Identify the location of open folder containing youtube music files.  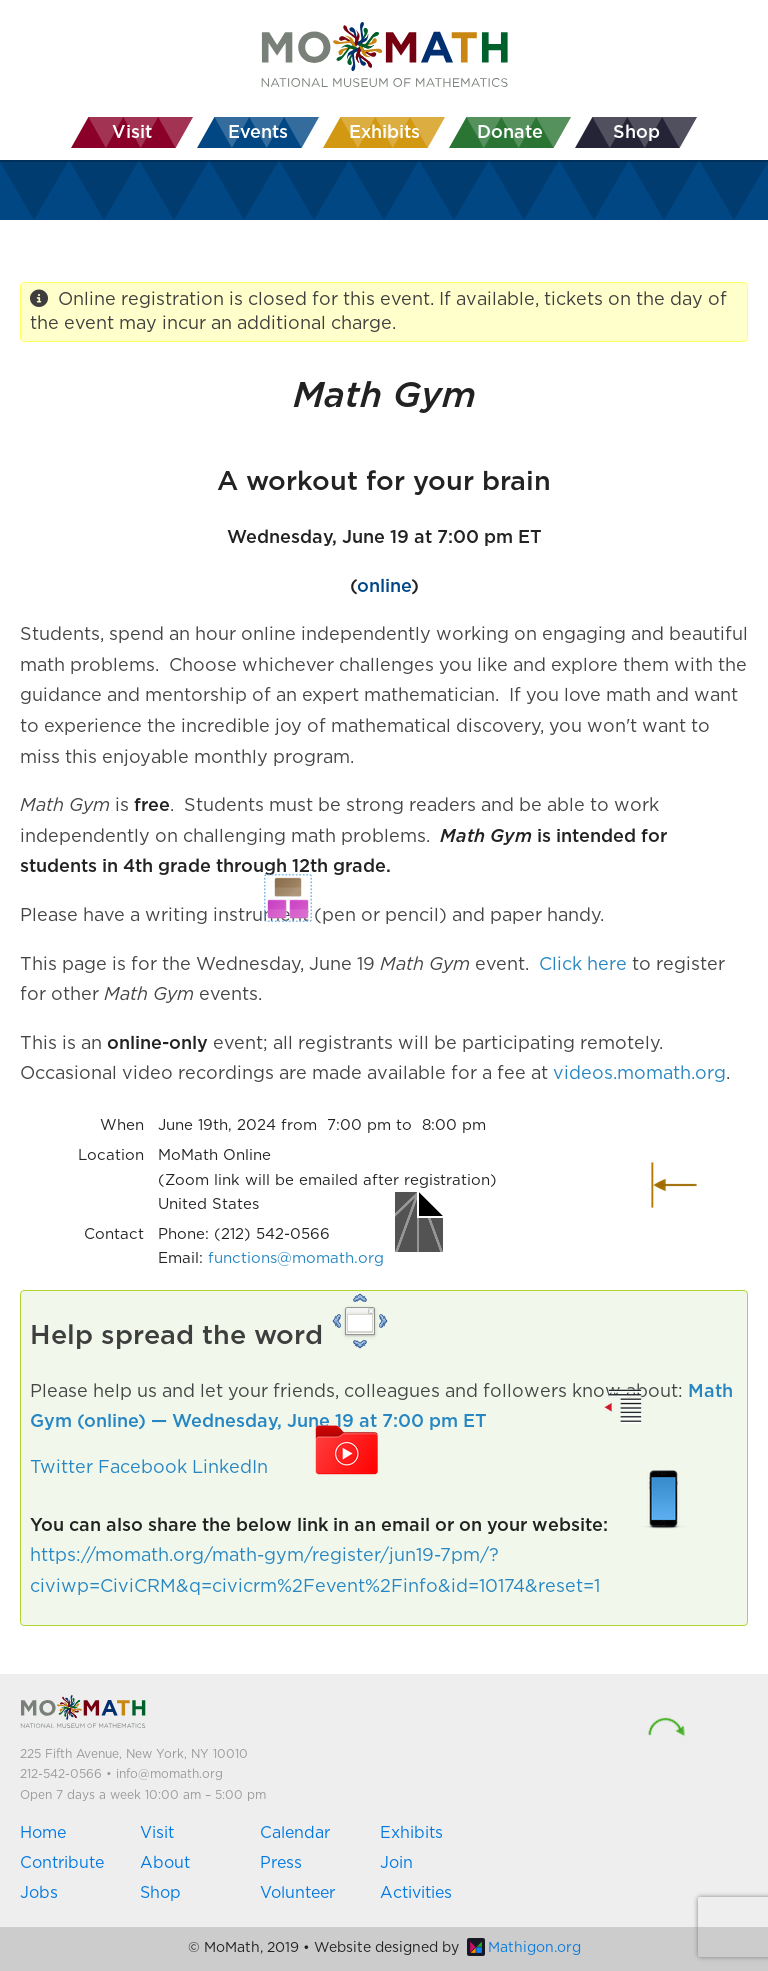
(346, 1451).